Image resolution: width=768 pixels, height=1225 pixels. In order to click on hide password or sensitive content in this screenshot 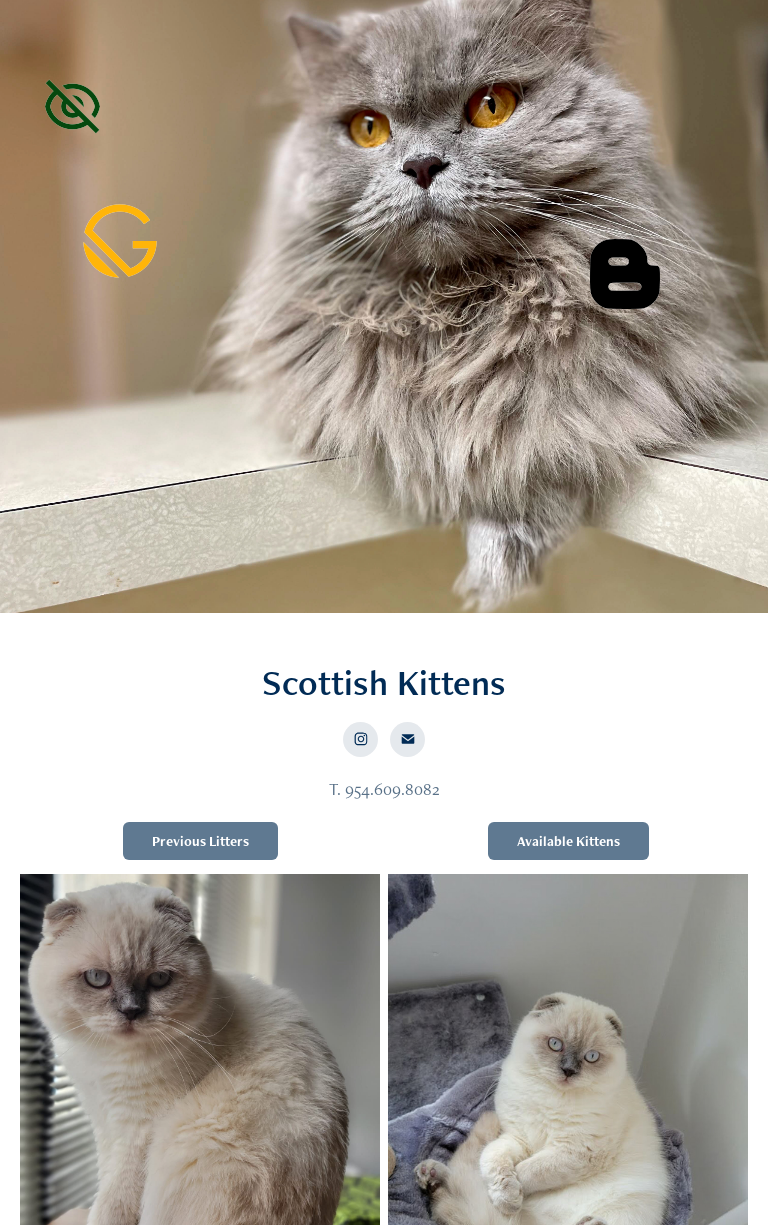, I will do `click(72, 106)`.